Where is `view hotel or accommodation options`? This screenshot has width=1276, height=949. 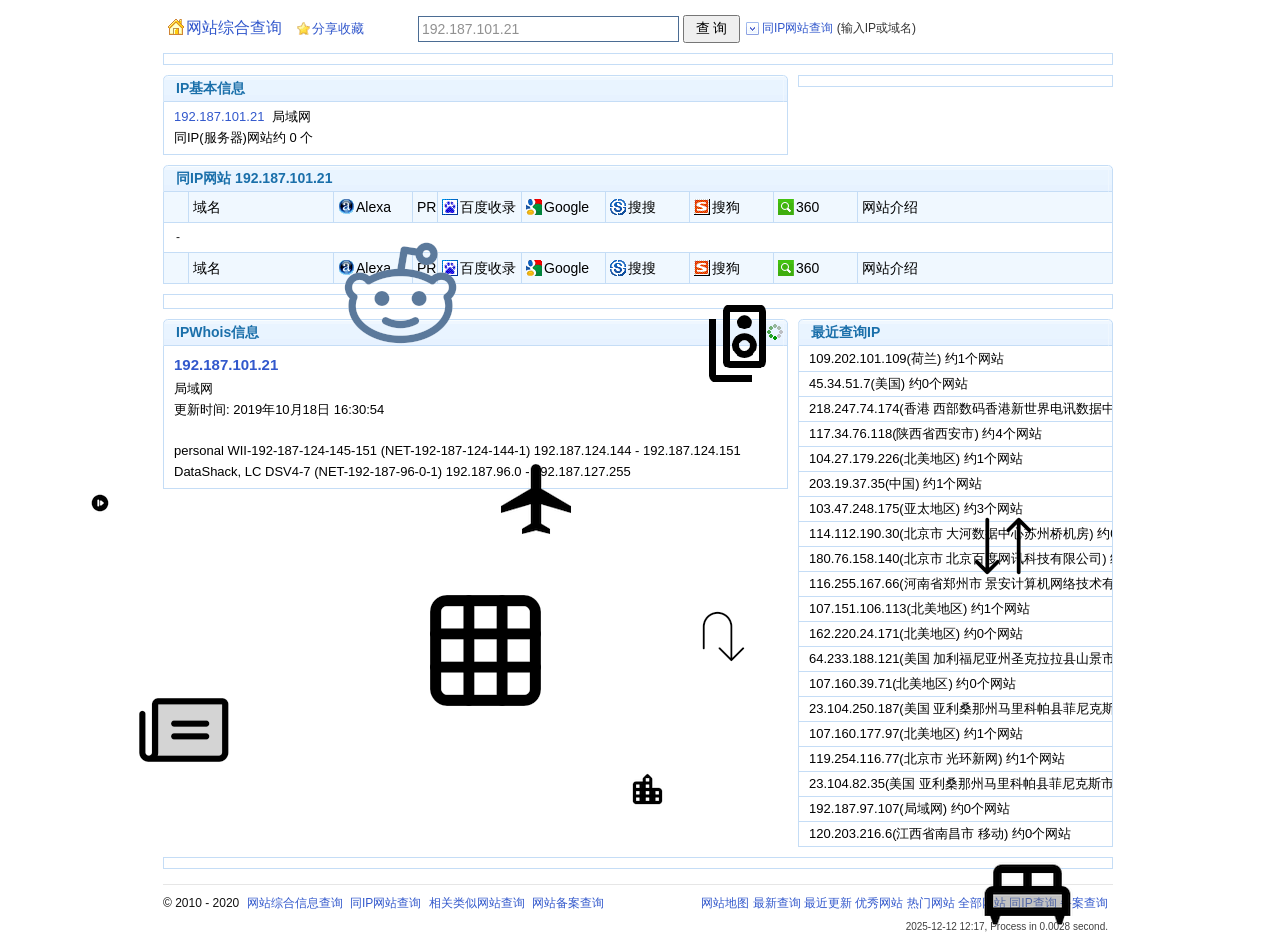
view hotel or accommodation options is located at coordinates (1027, 894).